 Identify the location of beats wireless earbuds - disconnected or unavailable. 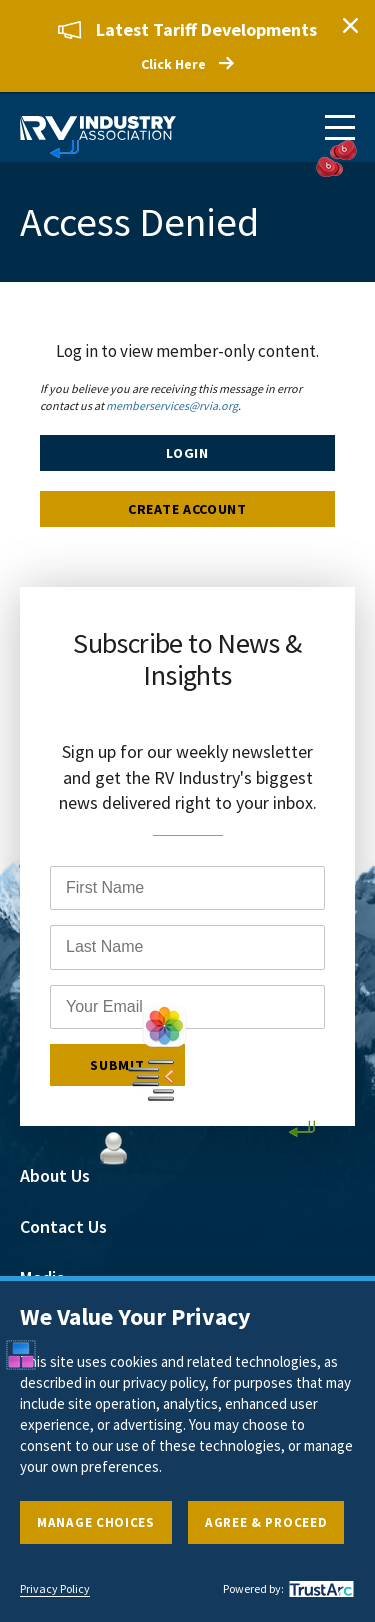
(336, 158).